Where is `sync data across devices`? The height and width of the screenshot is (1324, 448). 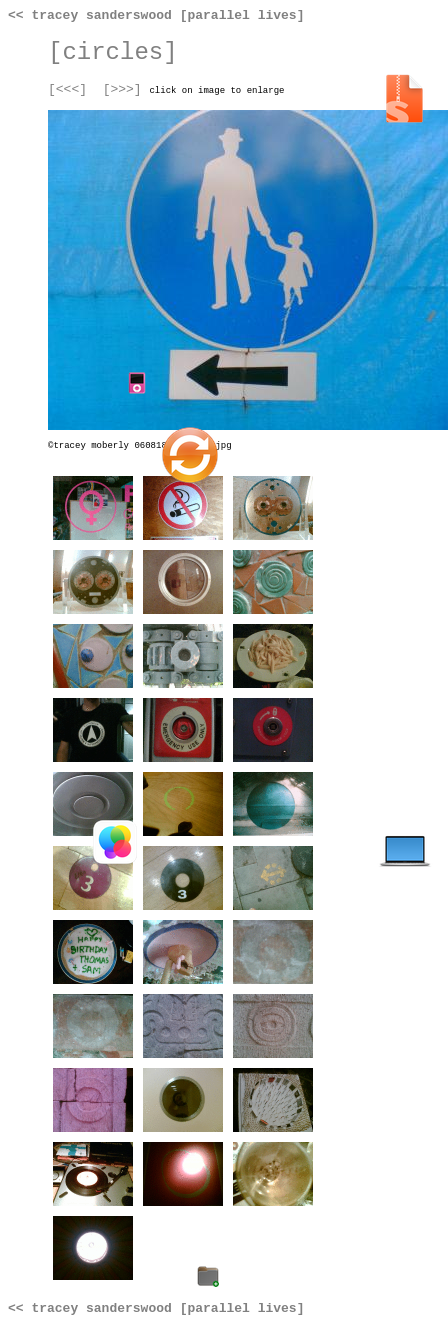 sync data across devices is located at coordinates (190, 455).